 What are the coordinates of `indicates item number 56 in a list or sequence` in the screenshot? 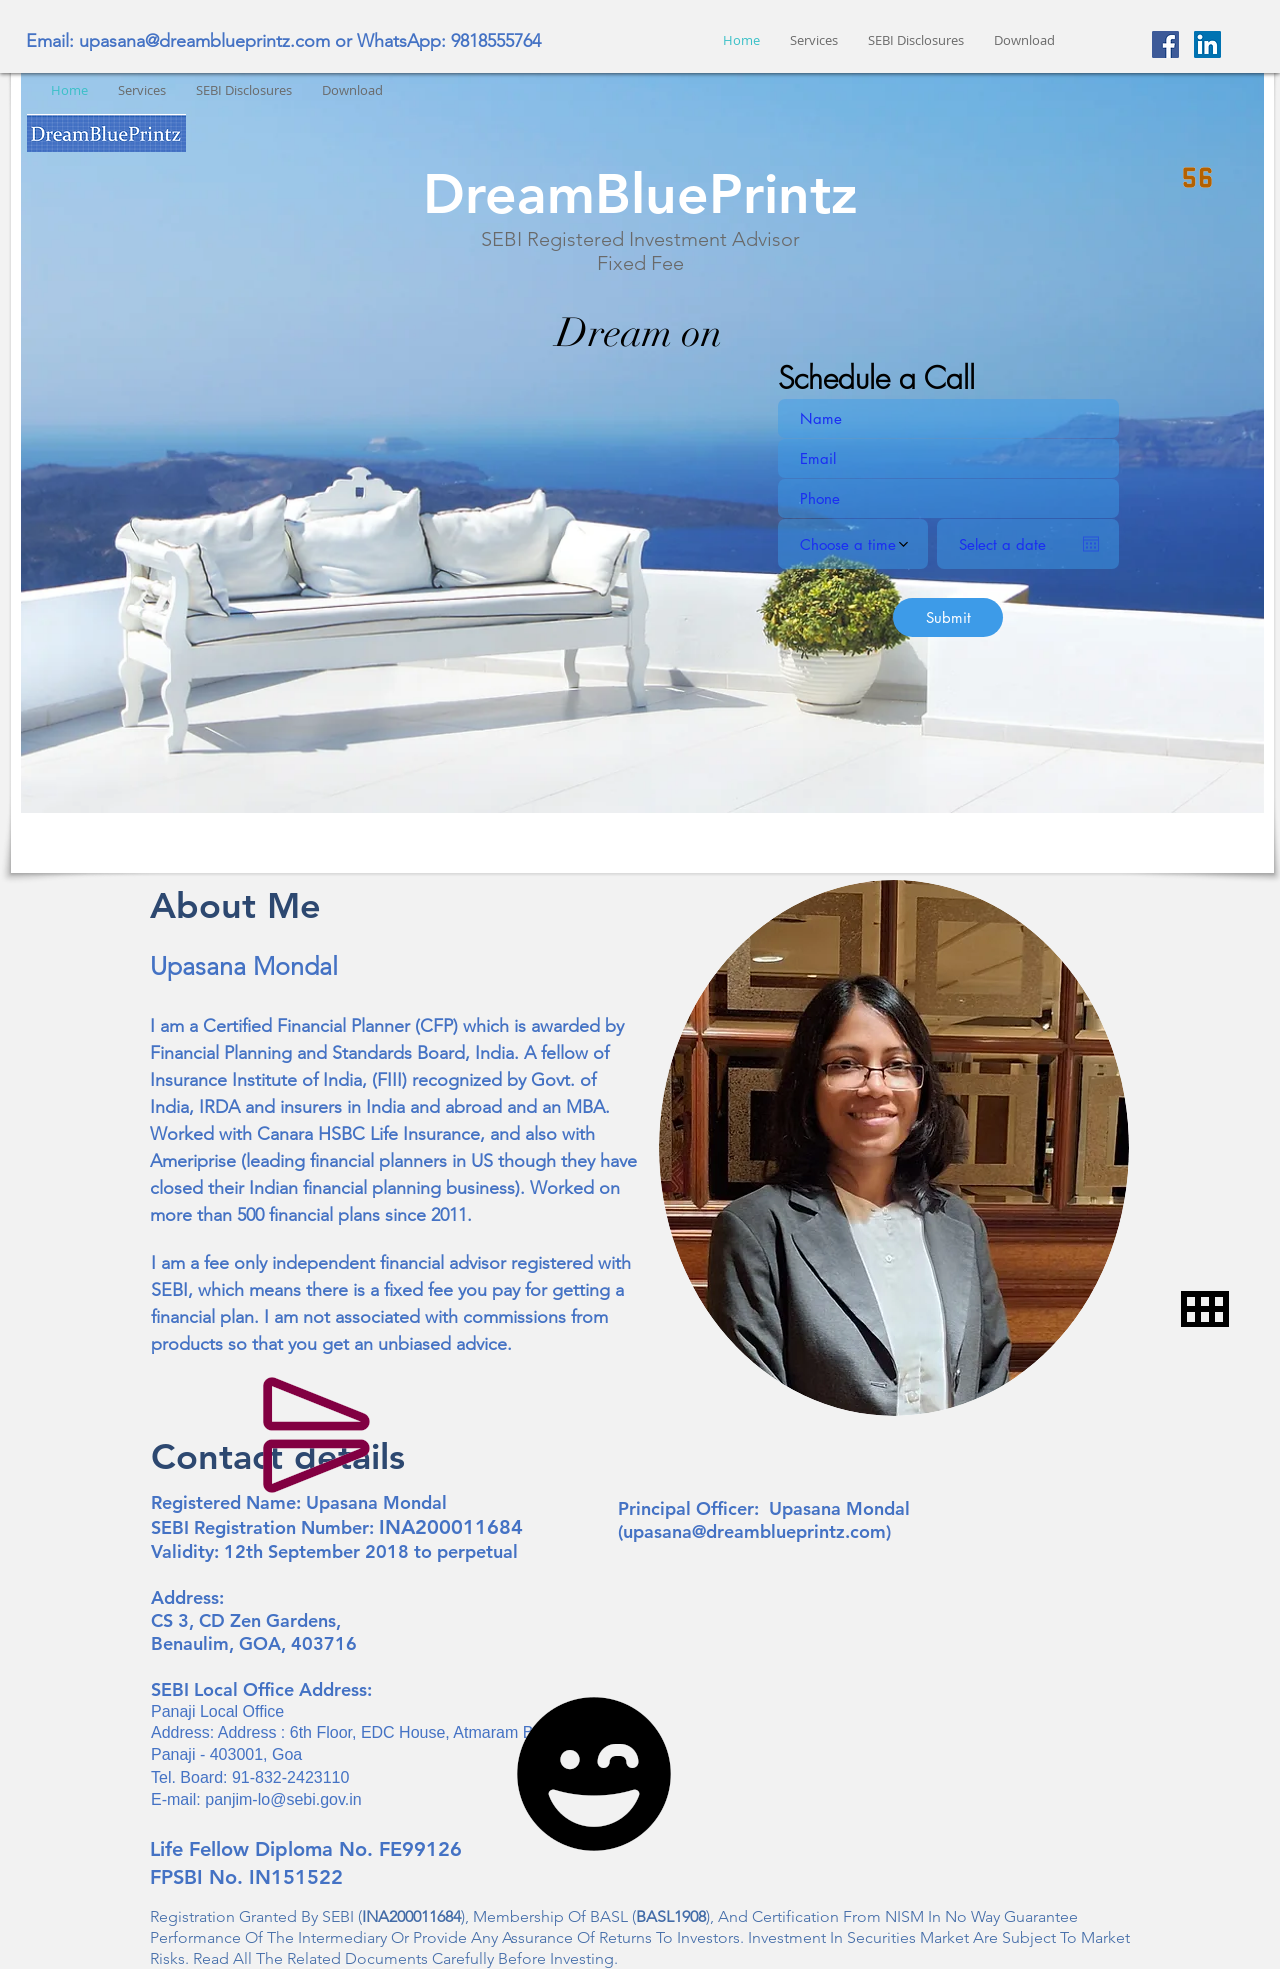 It's located at (1197, 177).